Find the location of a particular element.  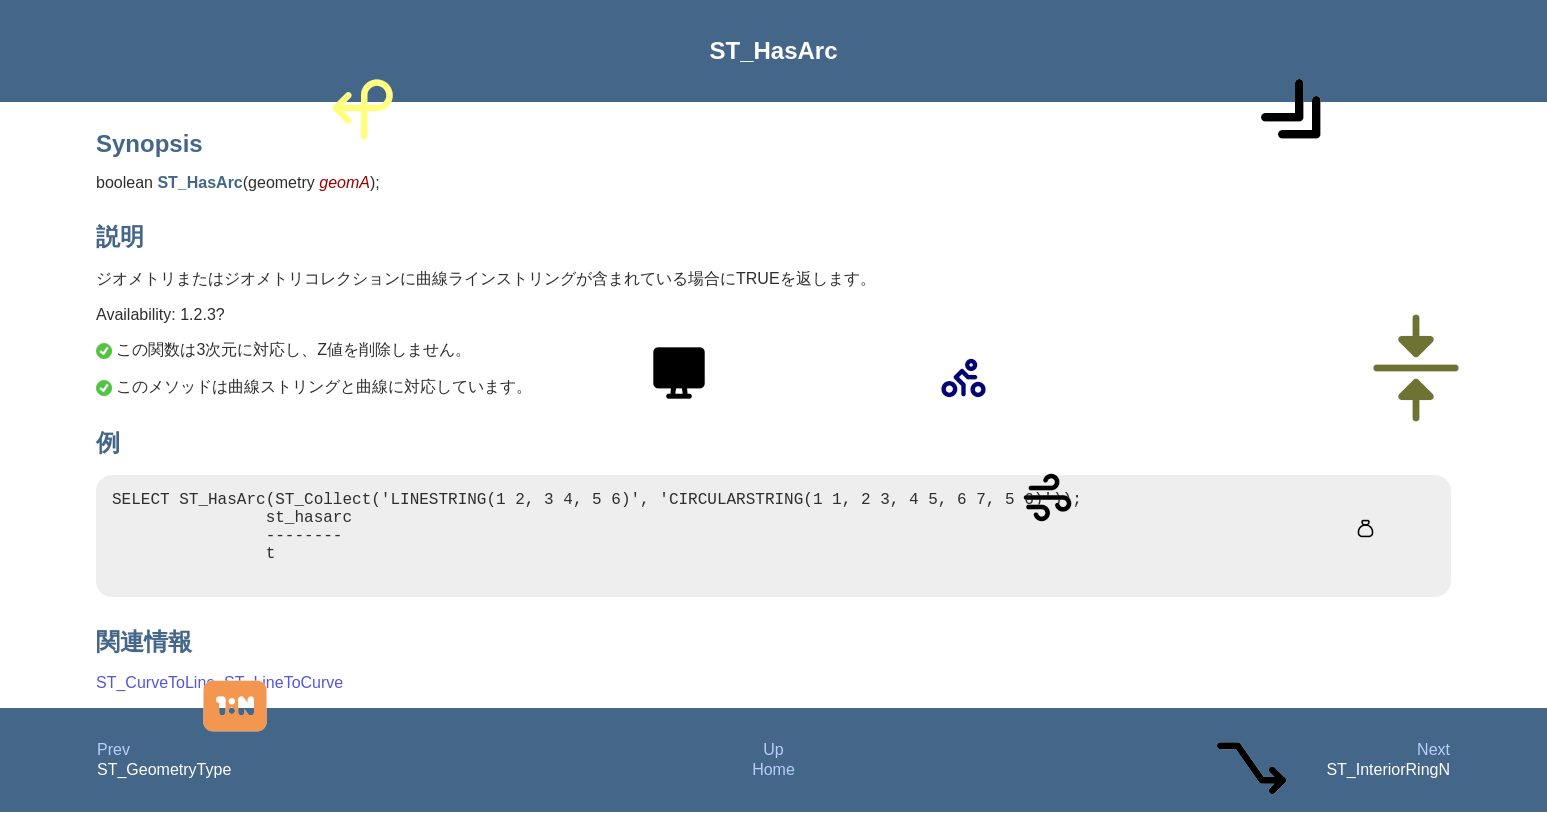

indicates current wind conditions is located at coordinates (1047, 497).